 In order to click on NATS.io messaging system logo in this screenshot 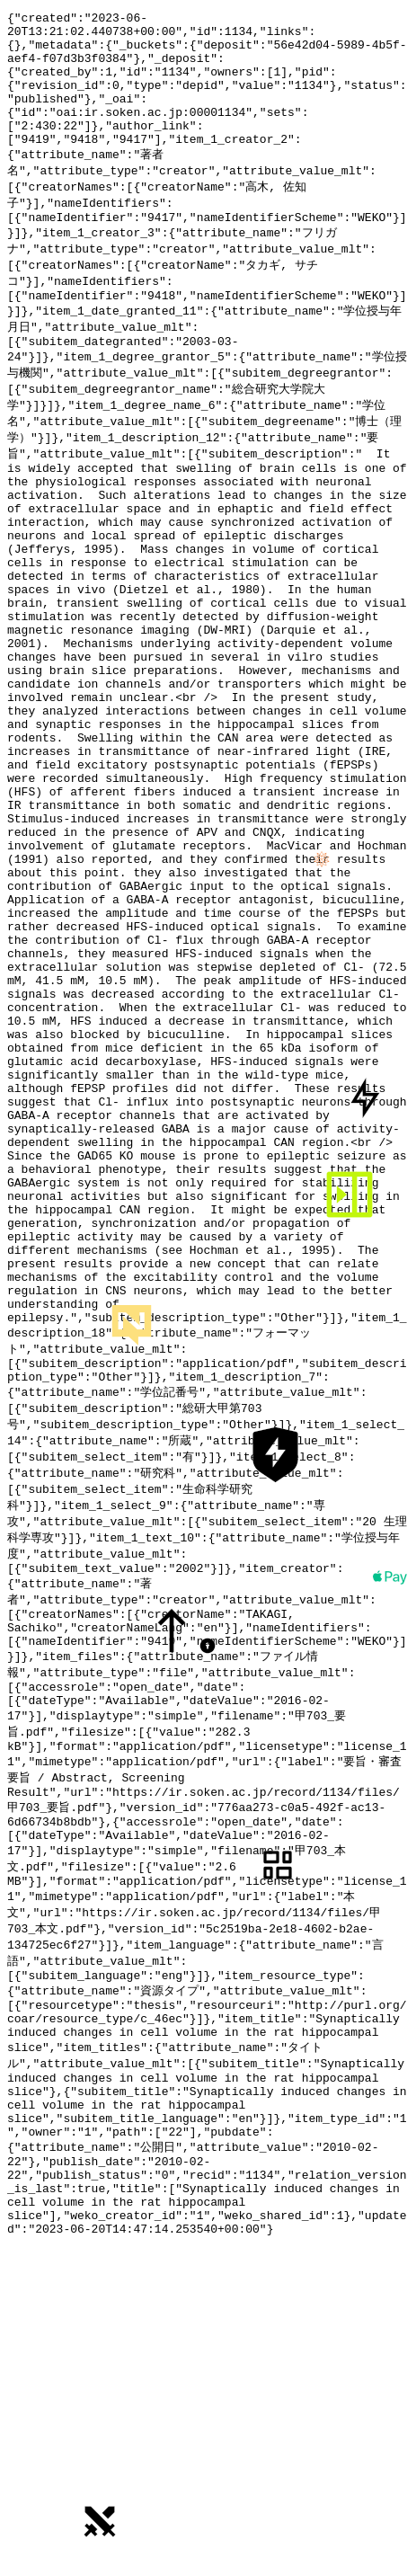, I will do `click(131, 1325)`.